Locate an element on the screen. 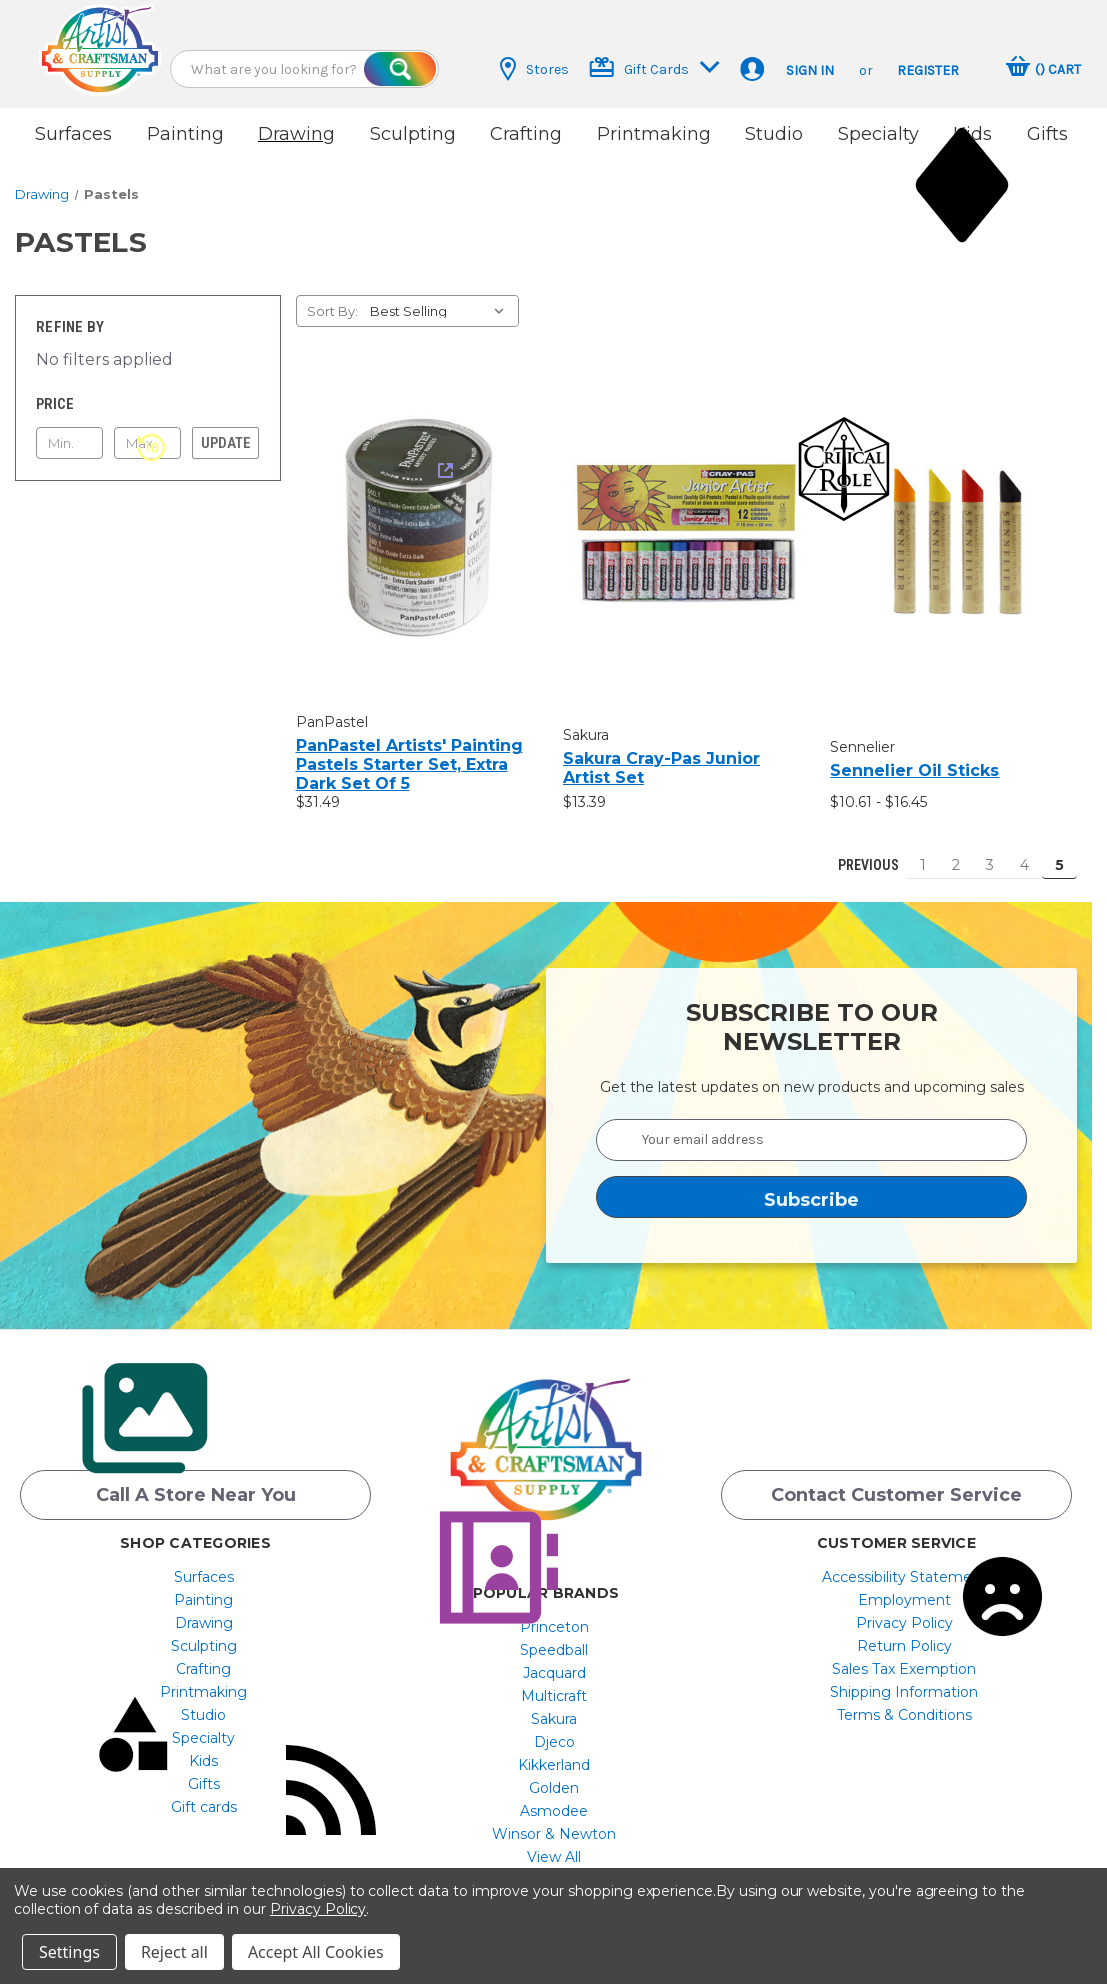  open link in a new window or tab is located at coordinates (445, 470).